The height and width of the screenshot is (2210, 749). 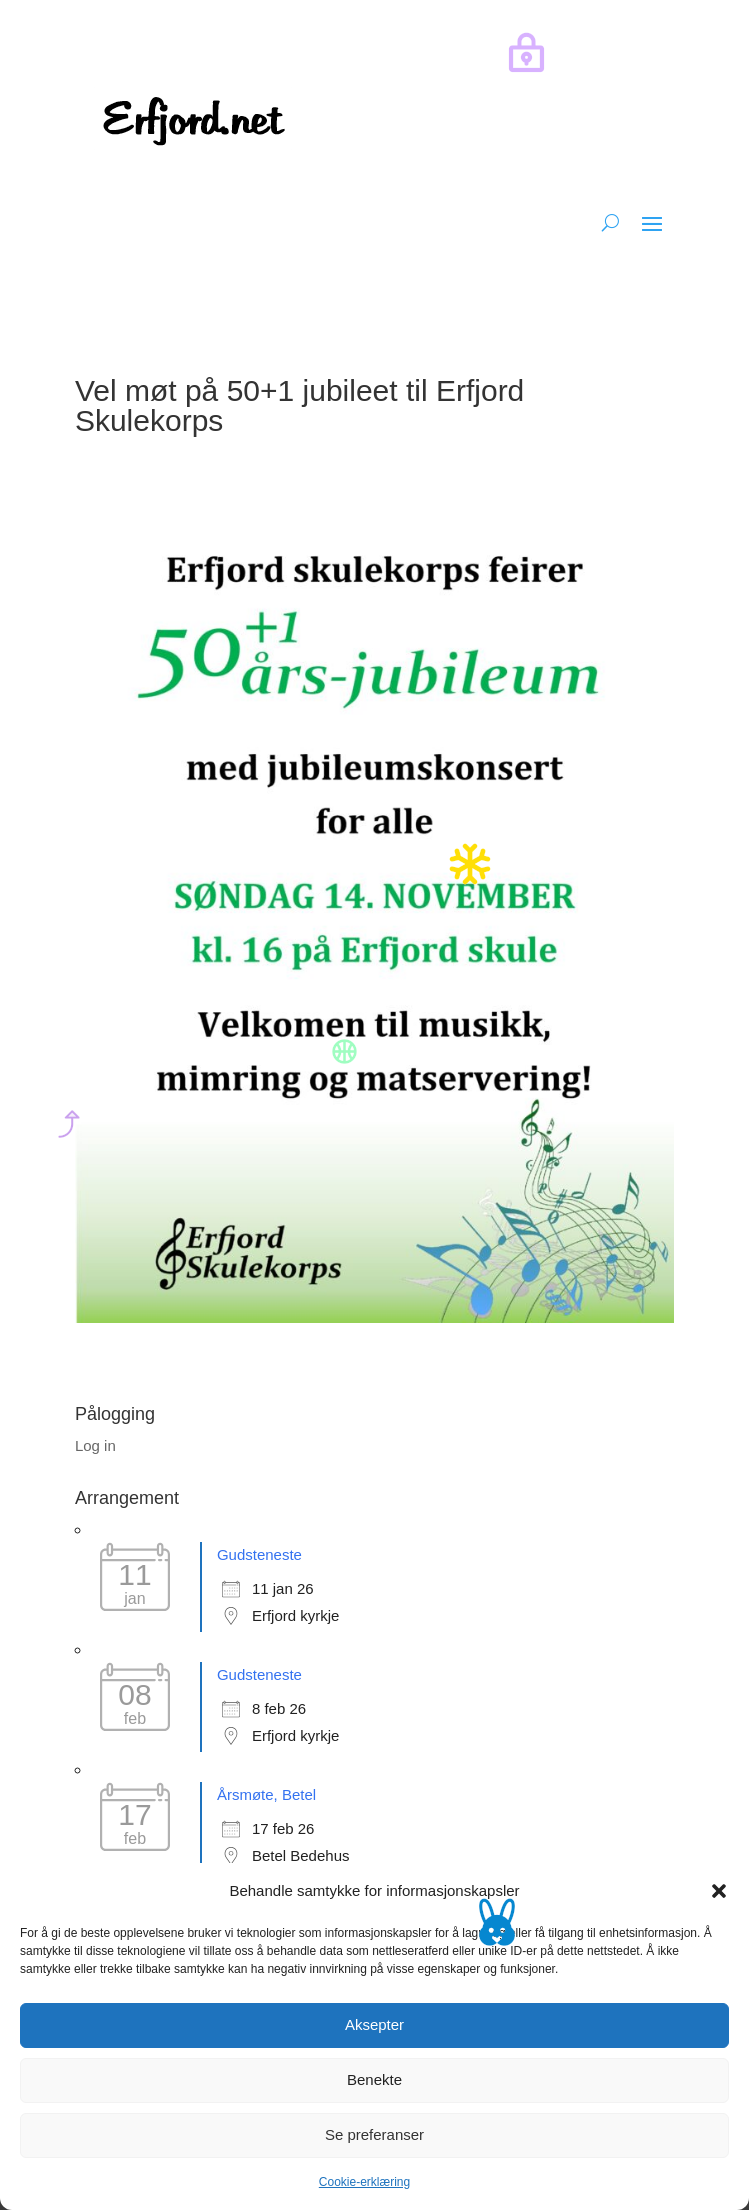 What do you see at coordinates (470, 864) in the screenshot?
I see `activate cooling or air conditioning mode` at bounding box center [470, 864].